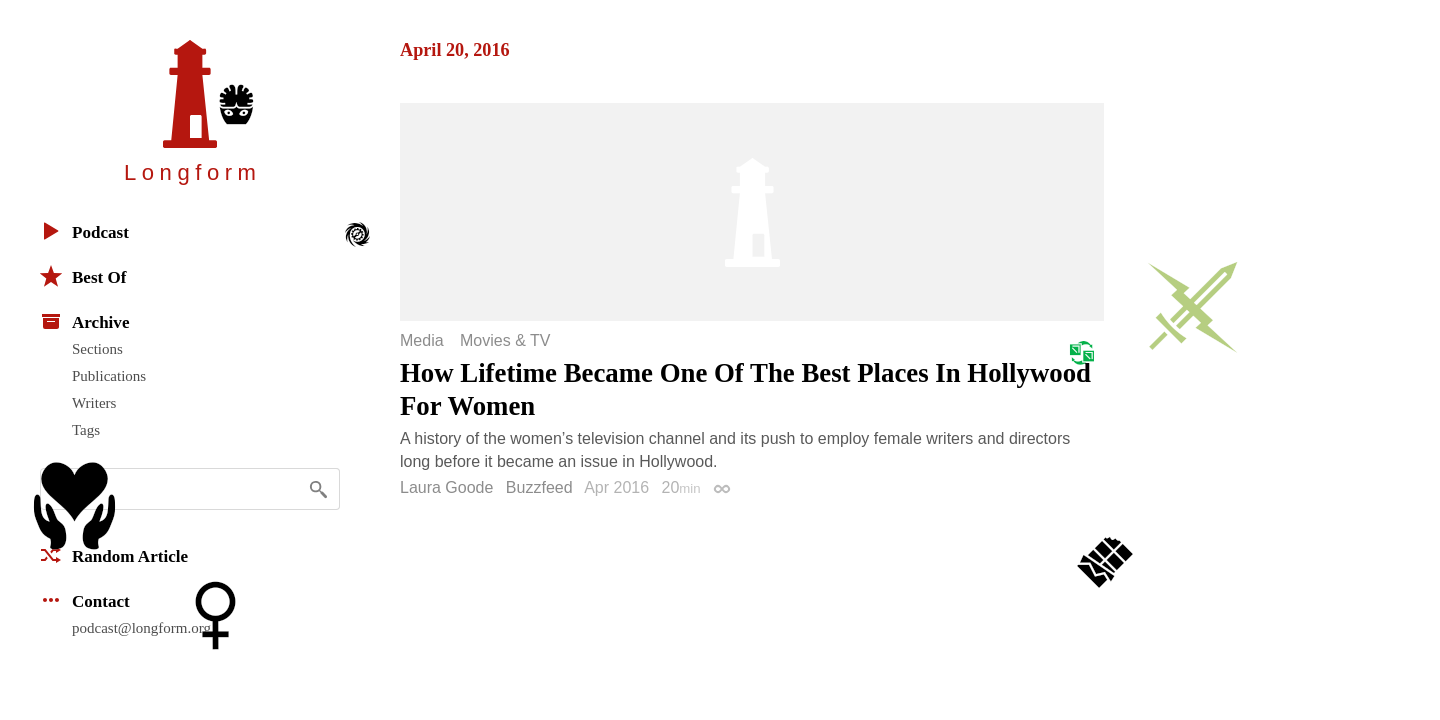 Image resolution: width=1440 pixels, height=720 pixels. What do you see at coordinates (74, 505) in the screenshot?
I see `add to favorites or wishlist` at bounding box center [74, 505].